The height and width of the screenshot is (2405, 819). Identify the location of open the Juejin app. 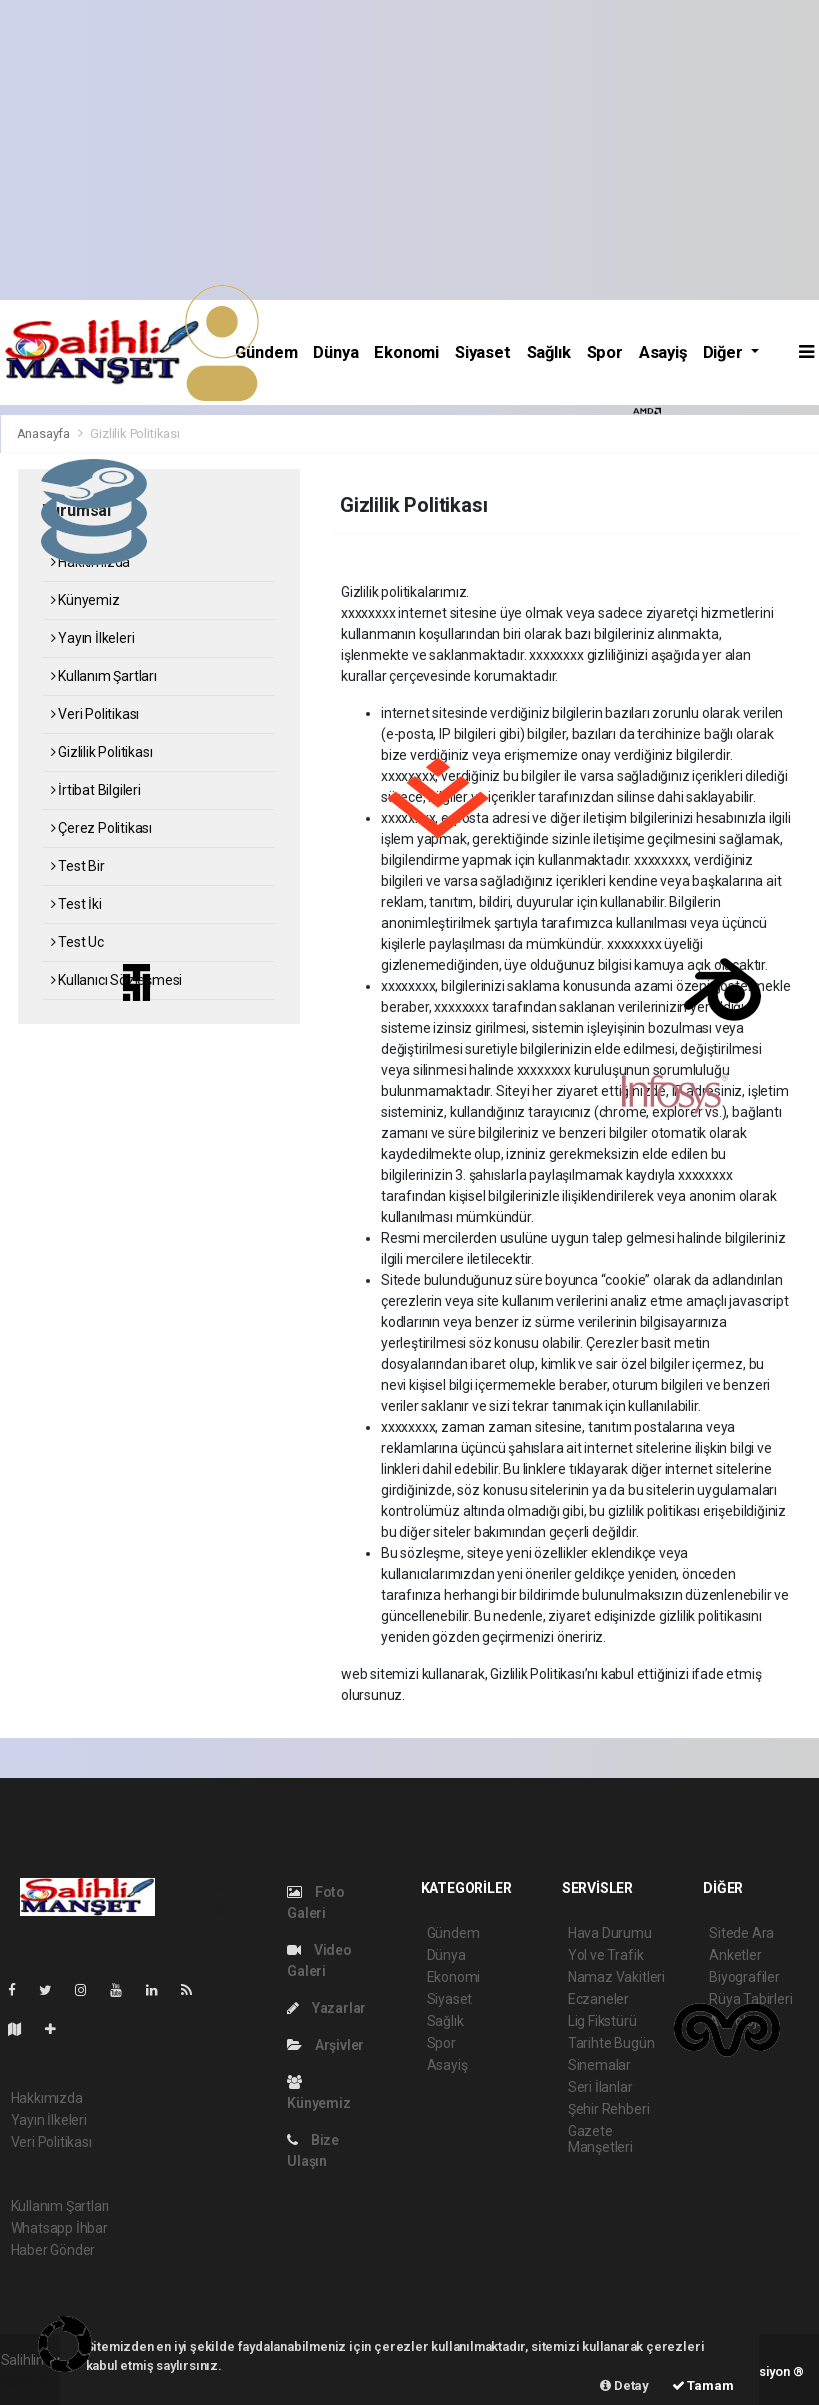
(438, 798).